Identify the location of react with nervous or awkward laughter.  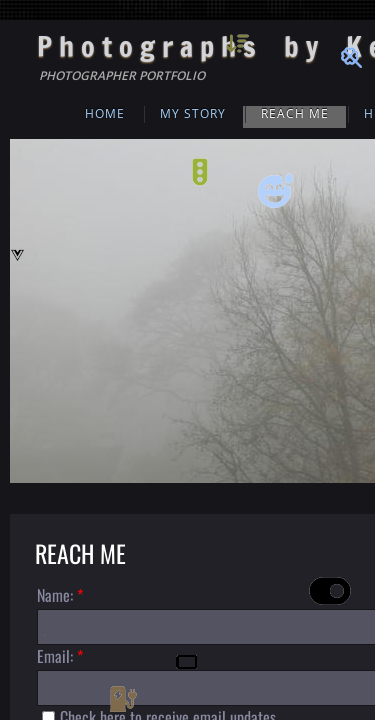
(274, 191).